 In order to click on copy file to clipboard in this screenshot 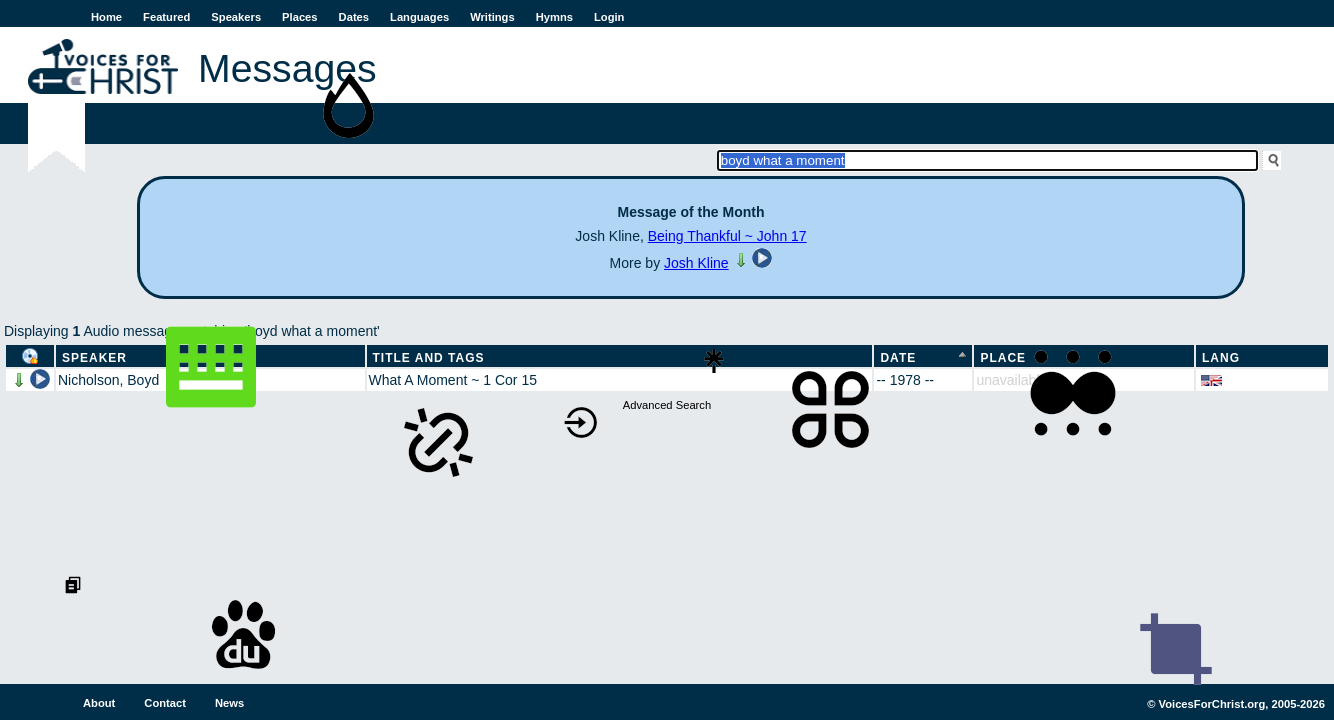, I will do `click(73, 585)`.